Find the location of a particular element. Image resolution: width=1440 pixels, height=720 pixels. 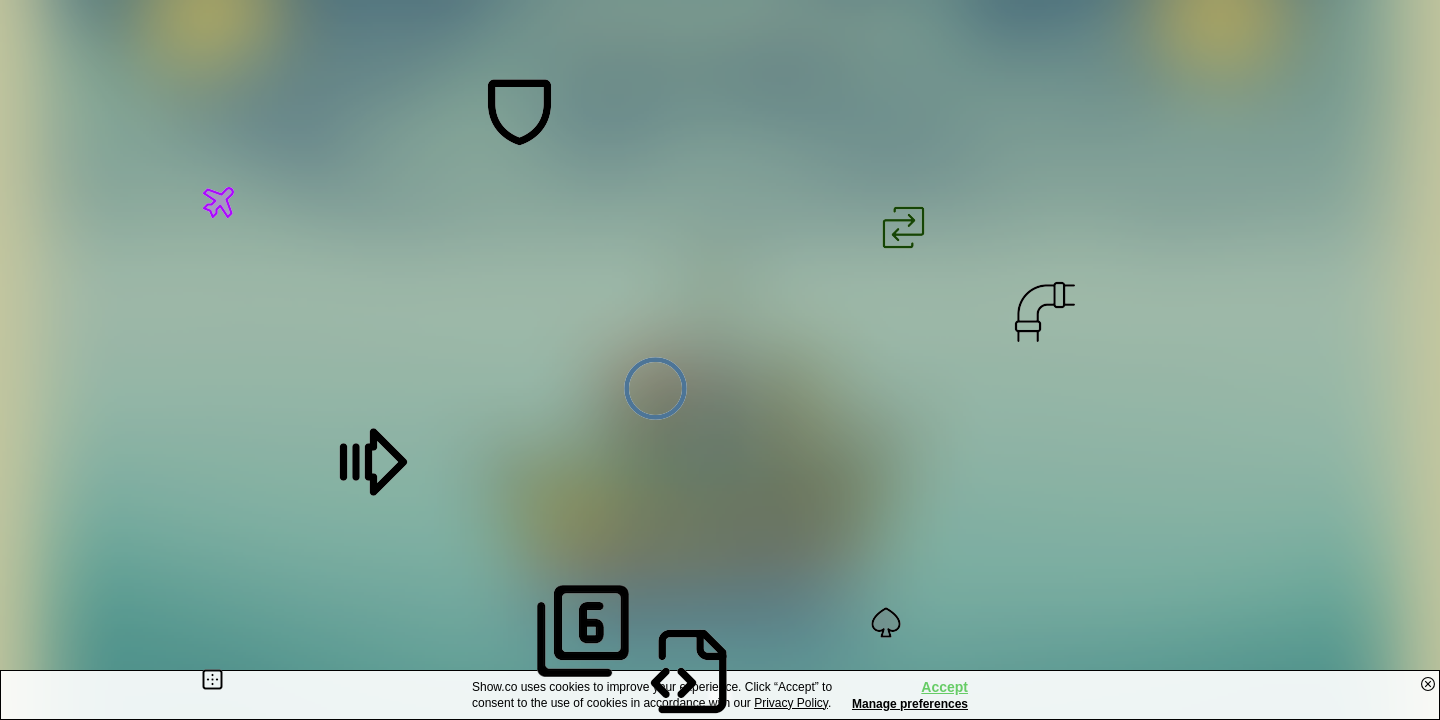

plumbing or pipeline connection indicator is located at coordinates (1042, 309).